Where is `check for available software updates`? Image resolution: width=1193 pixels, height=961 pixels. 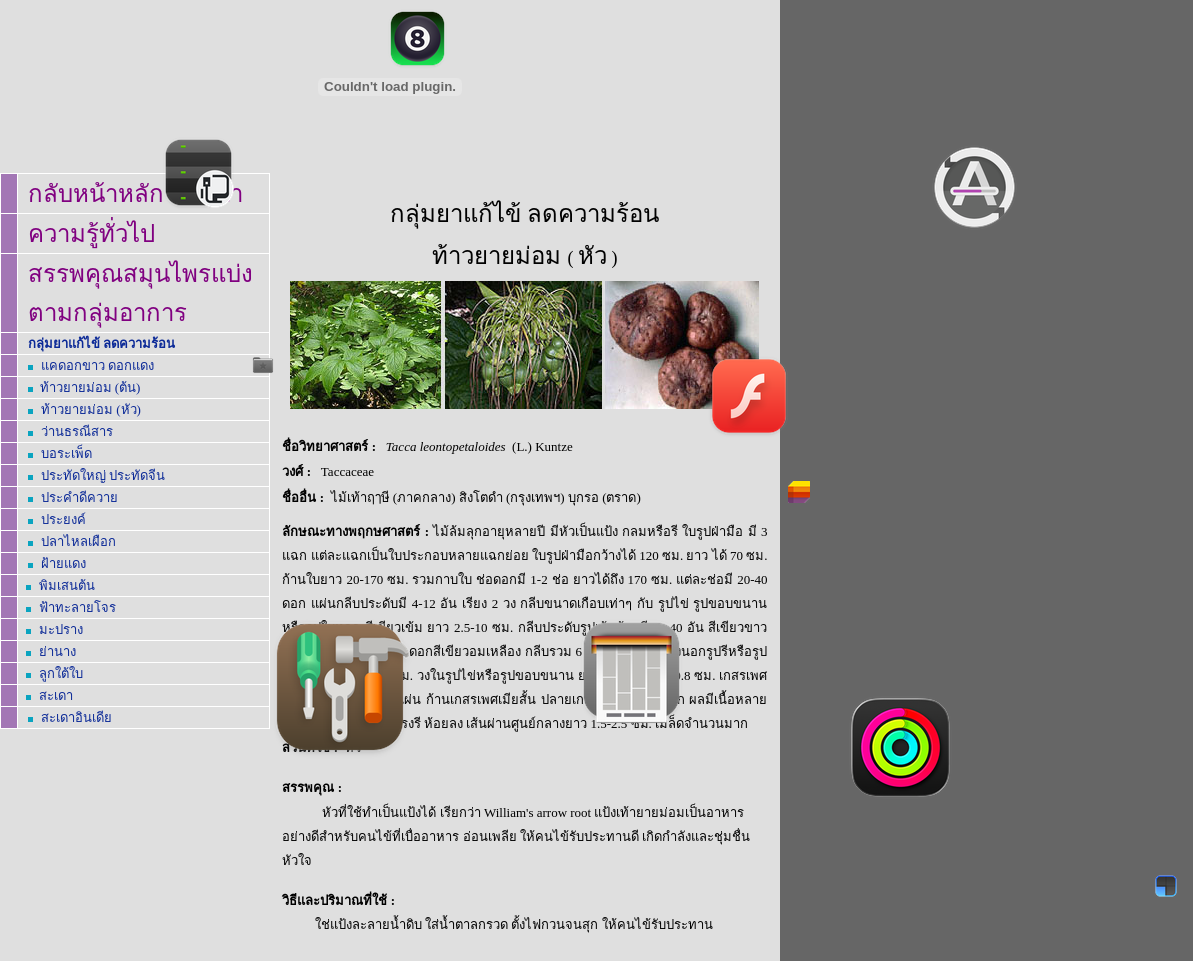
check for available software updates is located at coordinates (974, 187).